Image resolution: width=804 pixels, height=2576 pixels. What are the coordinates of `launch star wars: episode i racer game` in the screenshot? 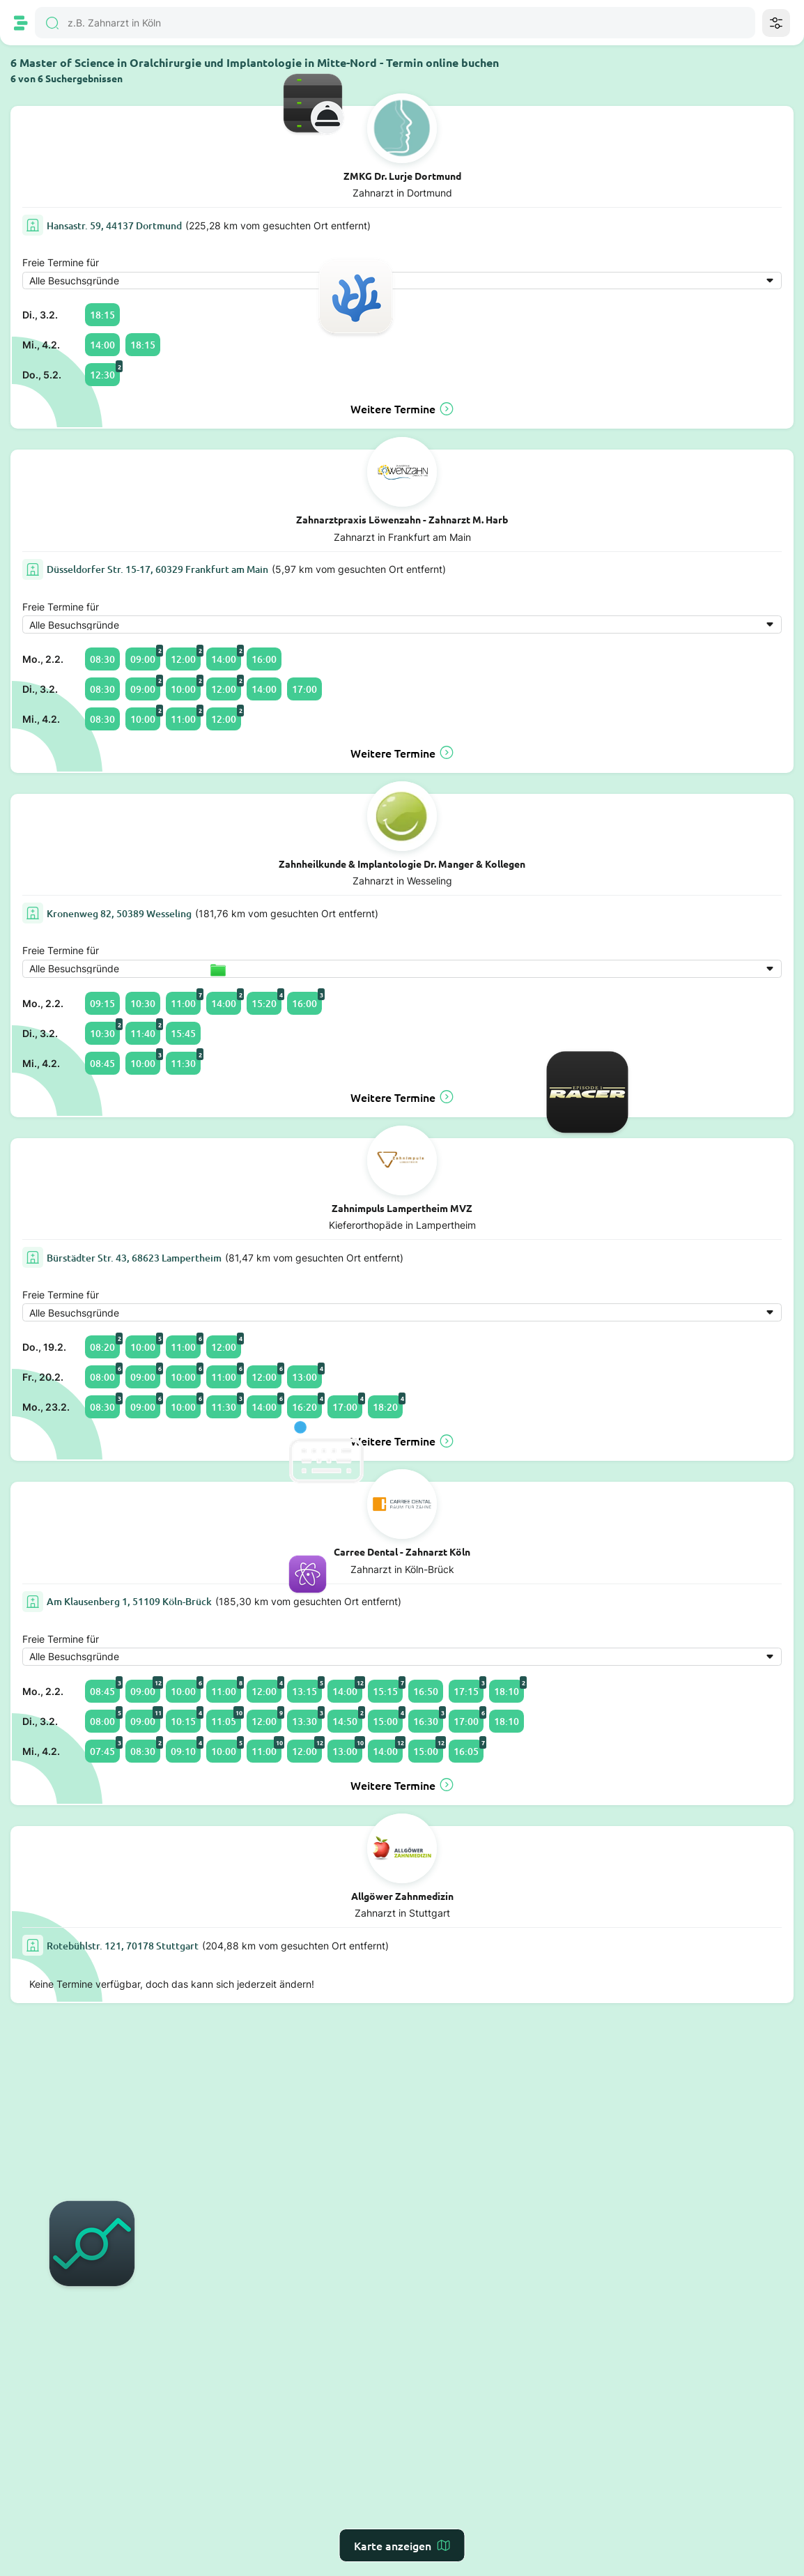 It's located at (587, 1092).